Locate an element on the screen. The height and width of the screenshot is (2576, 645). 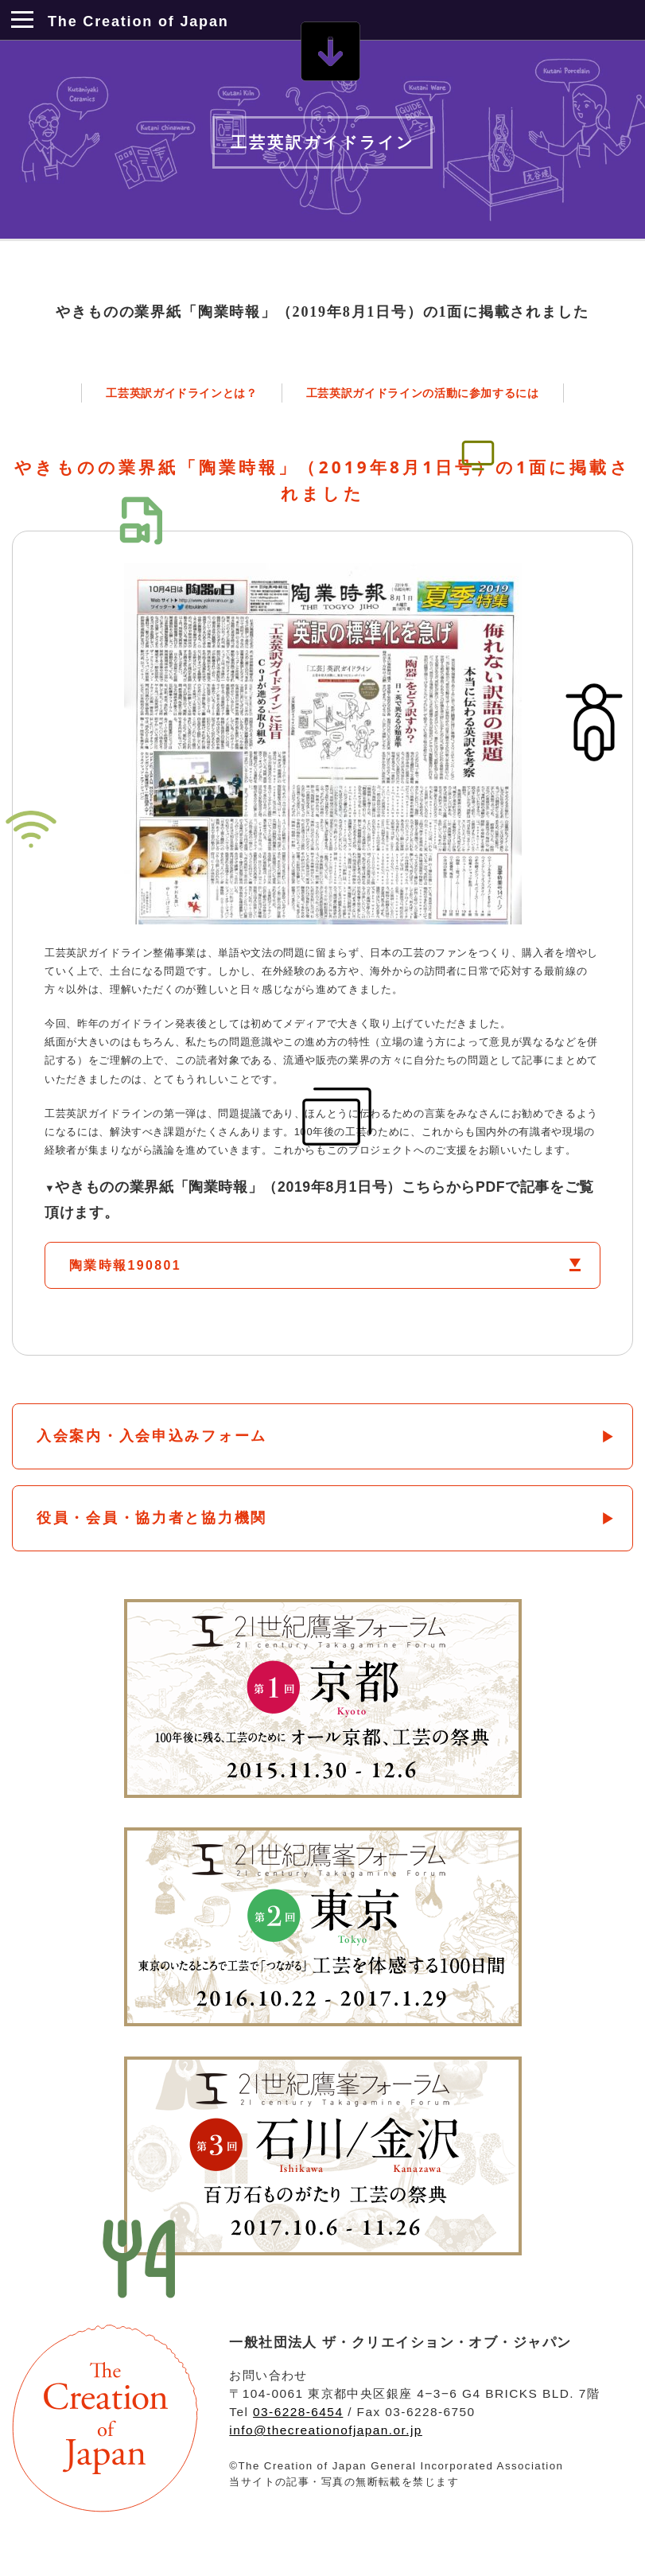
download file or content is located at coordinates (330, 51).